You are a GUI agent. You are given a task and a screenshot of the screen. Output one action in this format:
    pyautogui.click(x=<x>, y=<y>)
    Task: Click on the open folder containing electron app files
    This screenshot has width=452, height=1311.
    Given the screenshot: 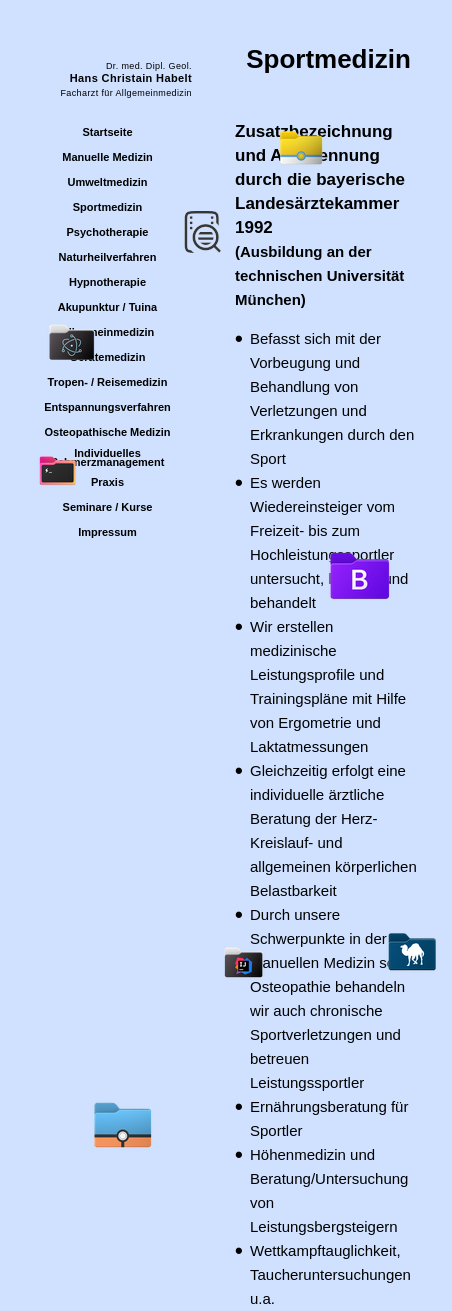 What is the action you would take?
    pyautogui.click(x=71, y=343)
    